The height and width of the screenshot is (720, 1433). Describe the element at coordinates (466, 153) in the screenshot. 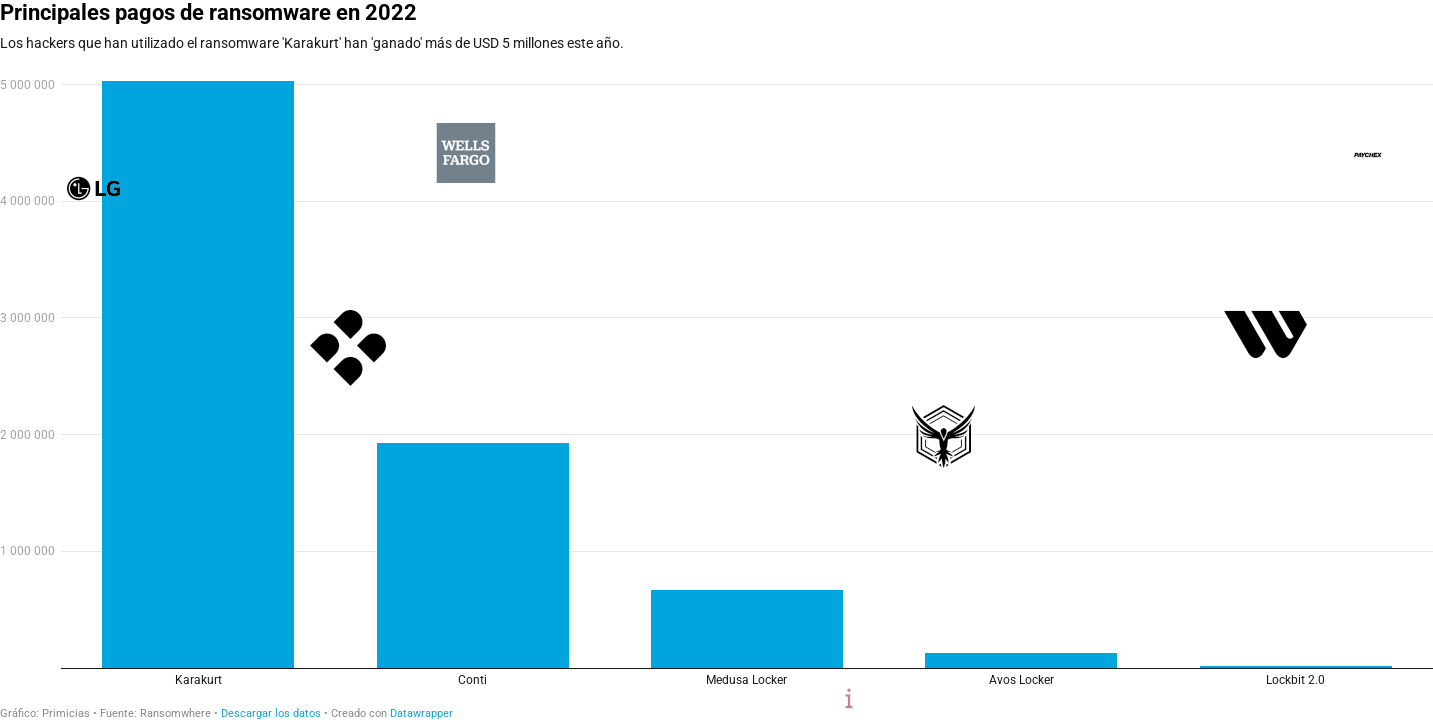

I see `open the Wells Fargo banking app` at that location.